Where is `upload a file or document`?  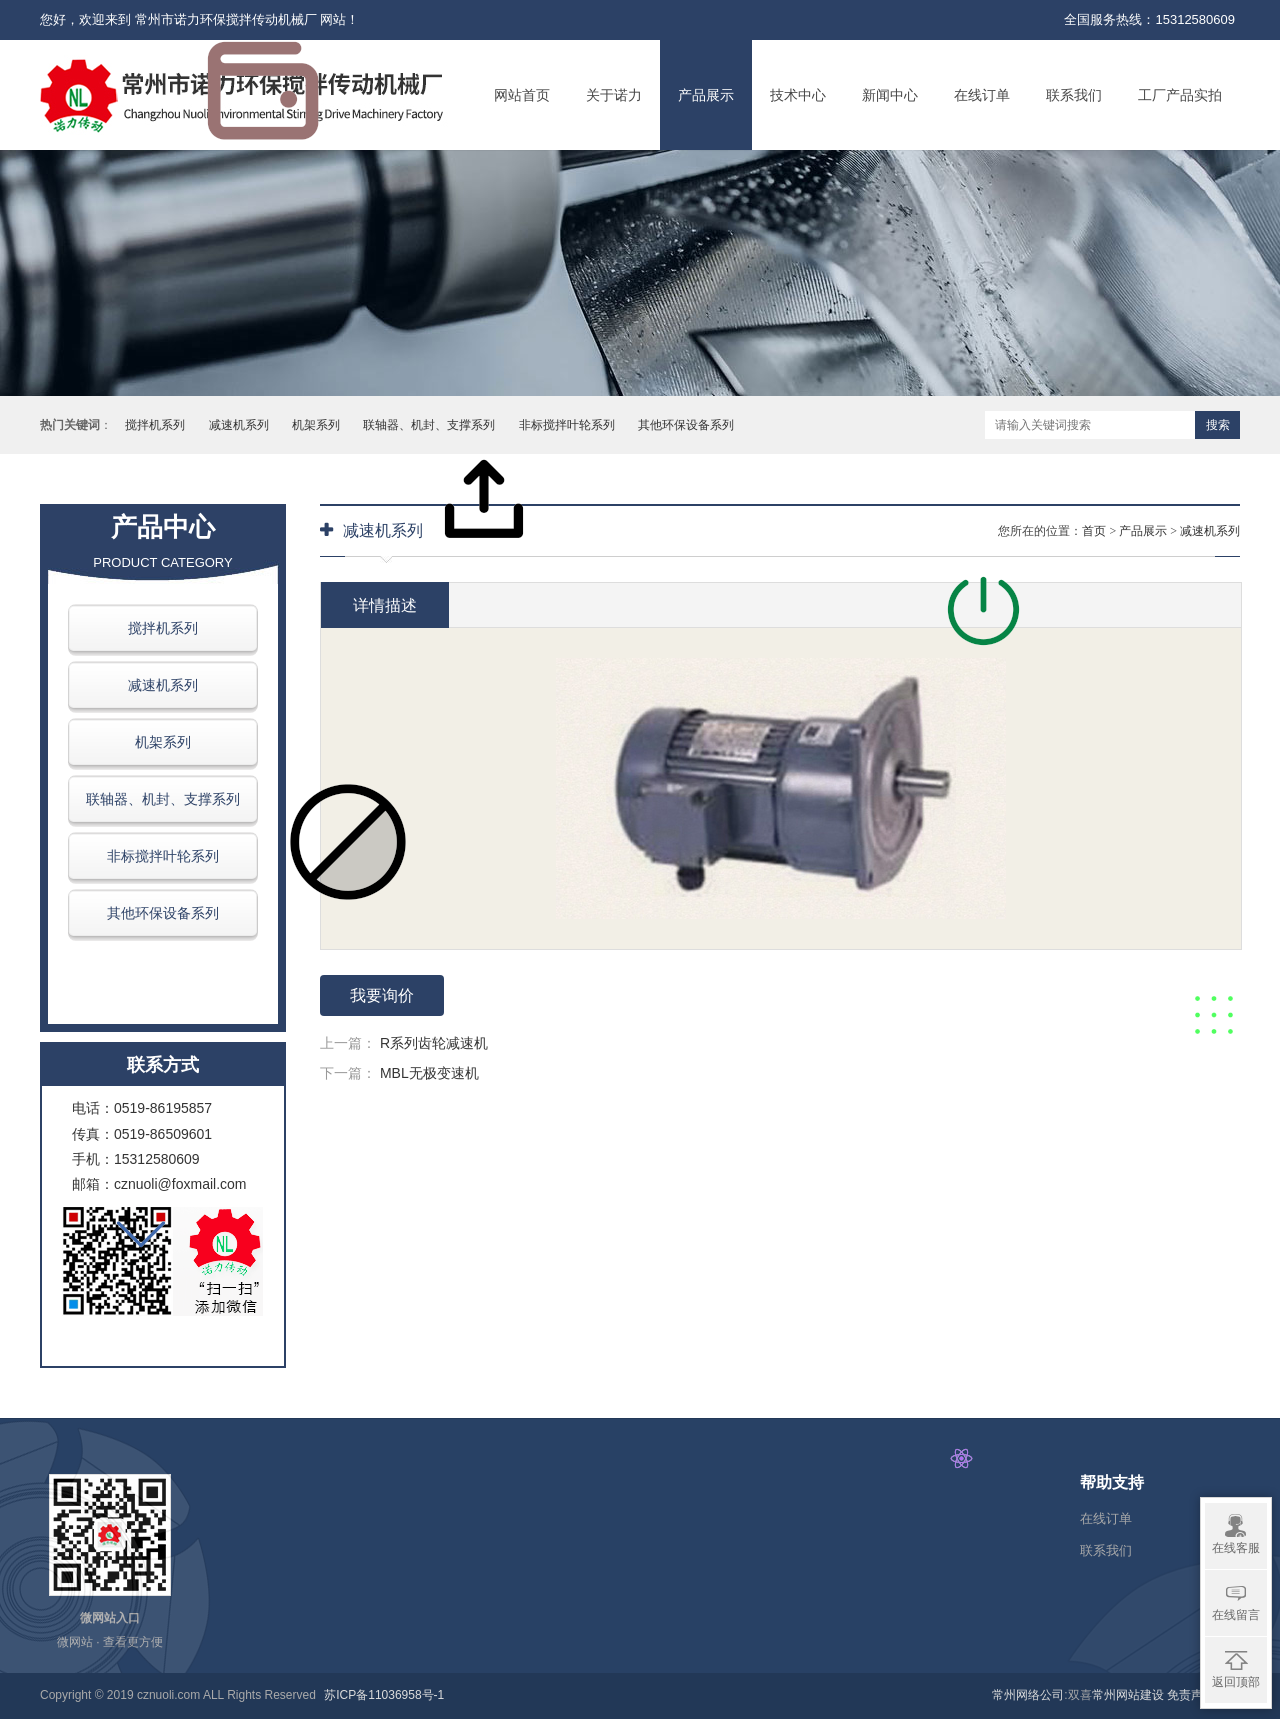
upload a file or document is located at coordinates (484, 502).